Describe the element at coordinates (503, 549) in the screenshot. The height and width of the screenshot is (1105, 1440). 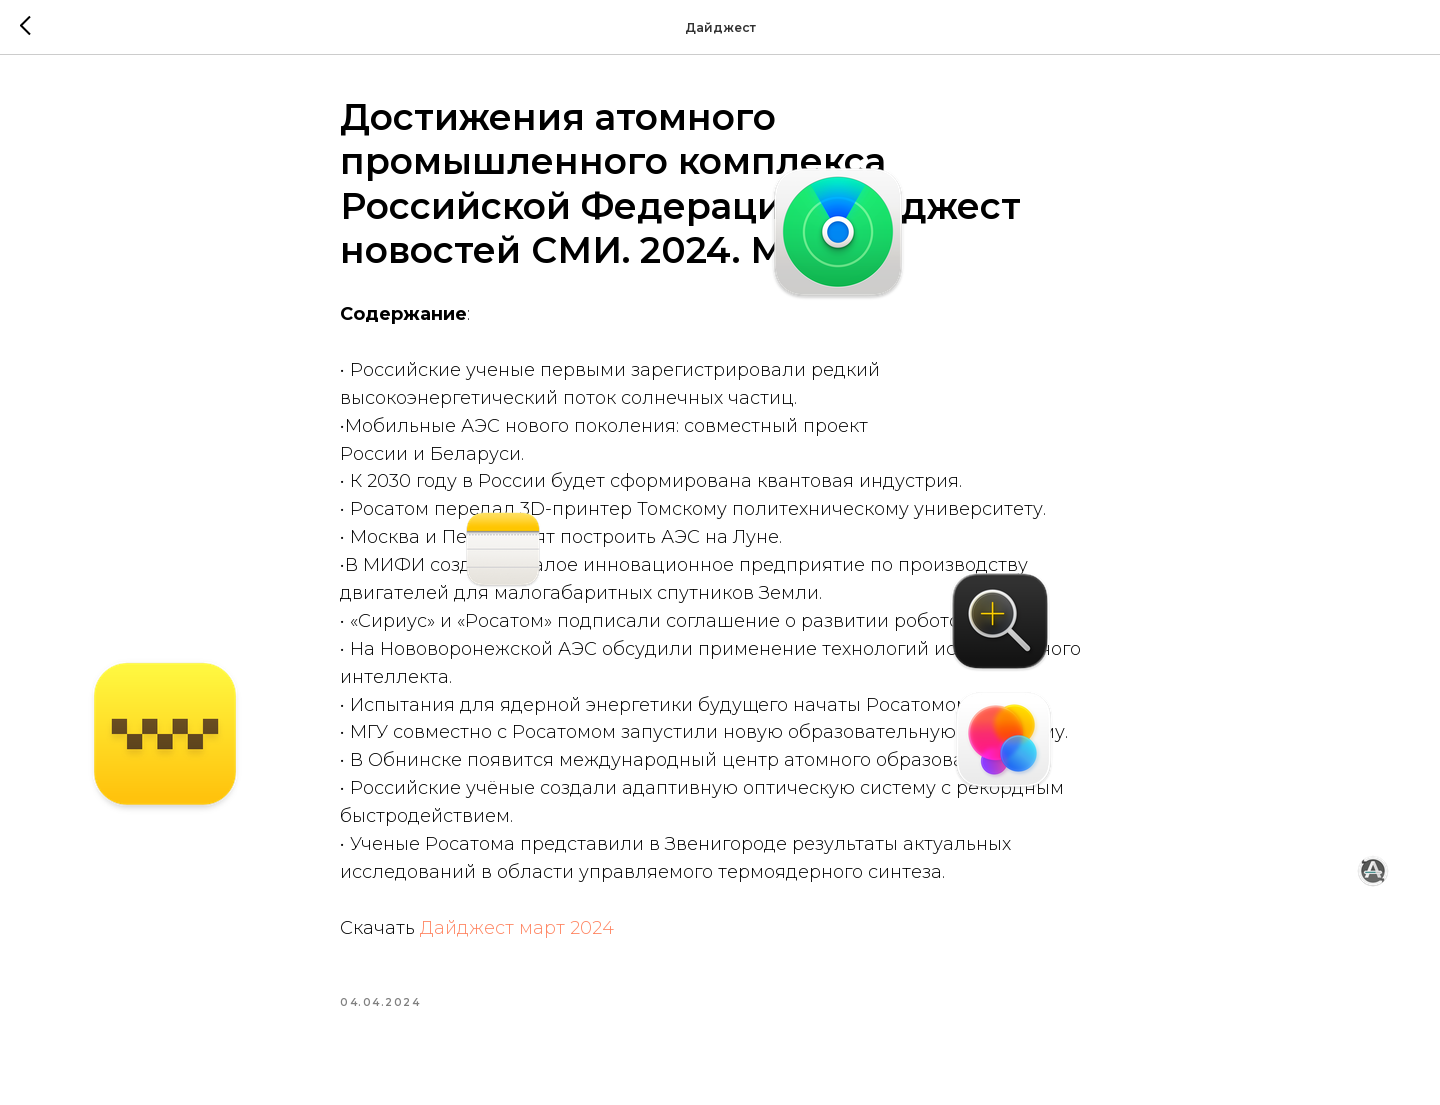
I see `open the Notes app` at that location.